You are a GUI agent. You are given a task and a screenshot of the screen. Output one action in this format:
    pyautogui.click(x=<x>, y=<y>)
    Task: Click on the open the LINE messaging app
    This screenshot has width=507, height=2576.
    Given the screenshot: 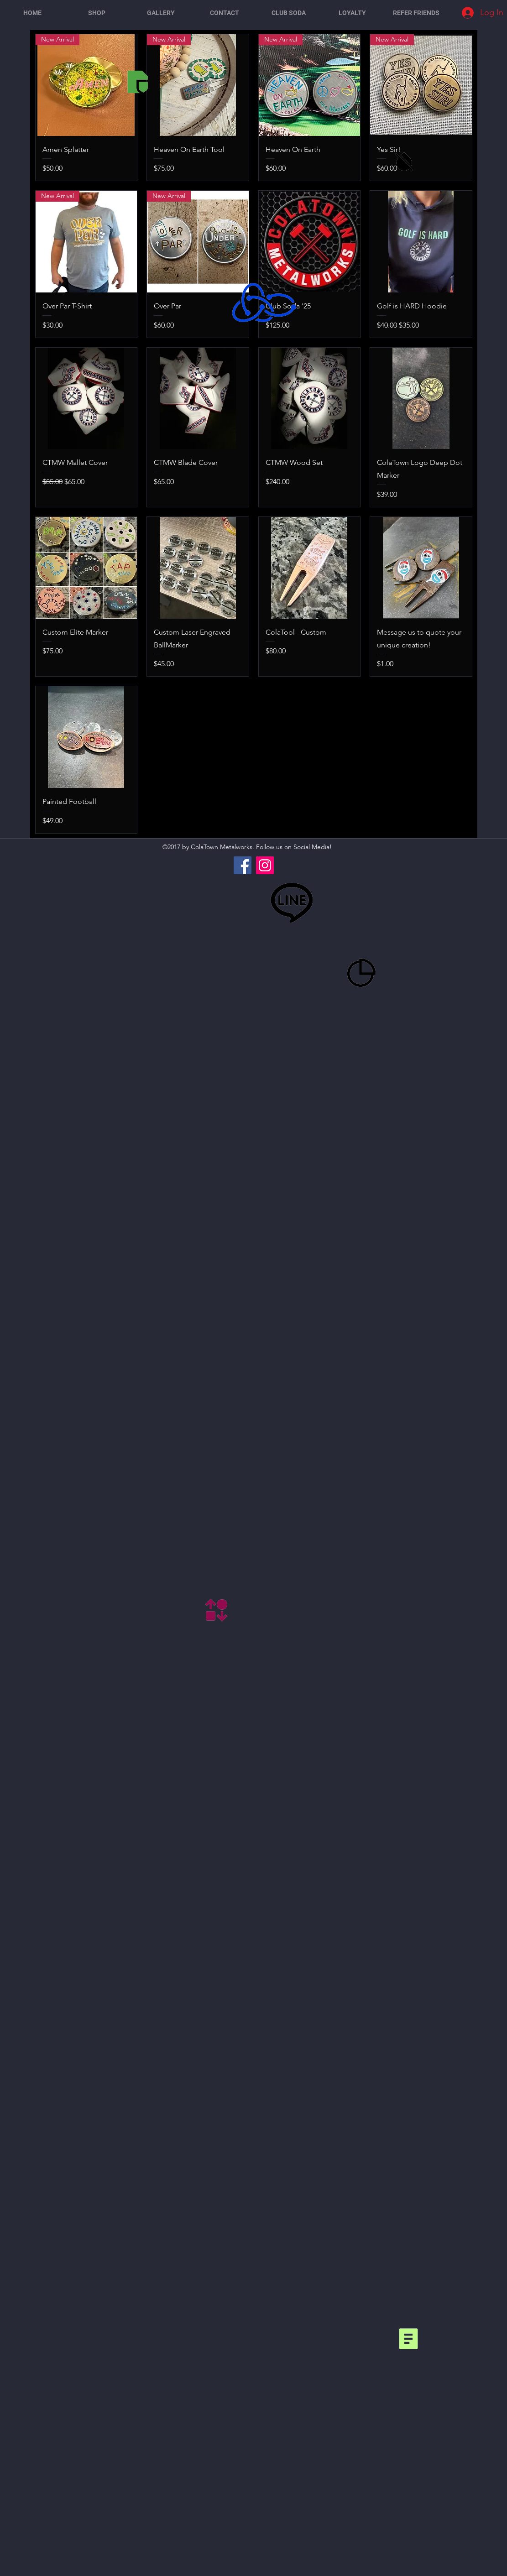 What is the action you would take?
    pyautogui.click(x=292, y=902)
    